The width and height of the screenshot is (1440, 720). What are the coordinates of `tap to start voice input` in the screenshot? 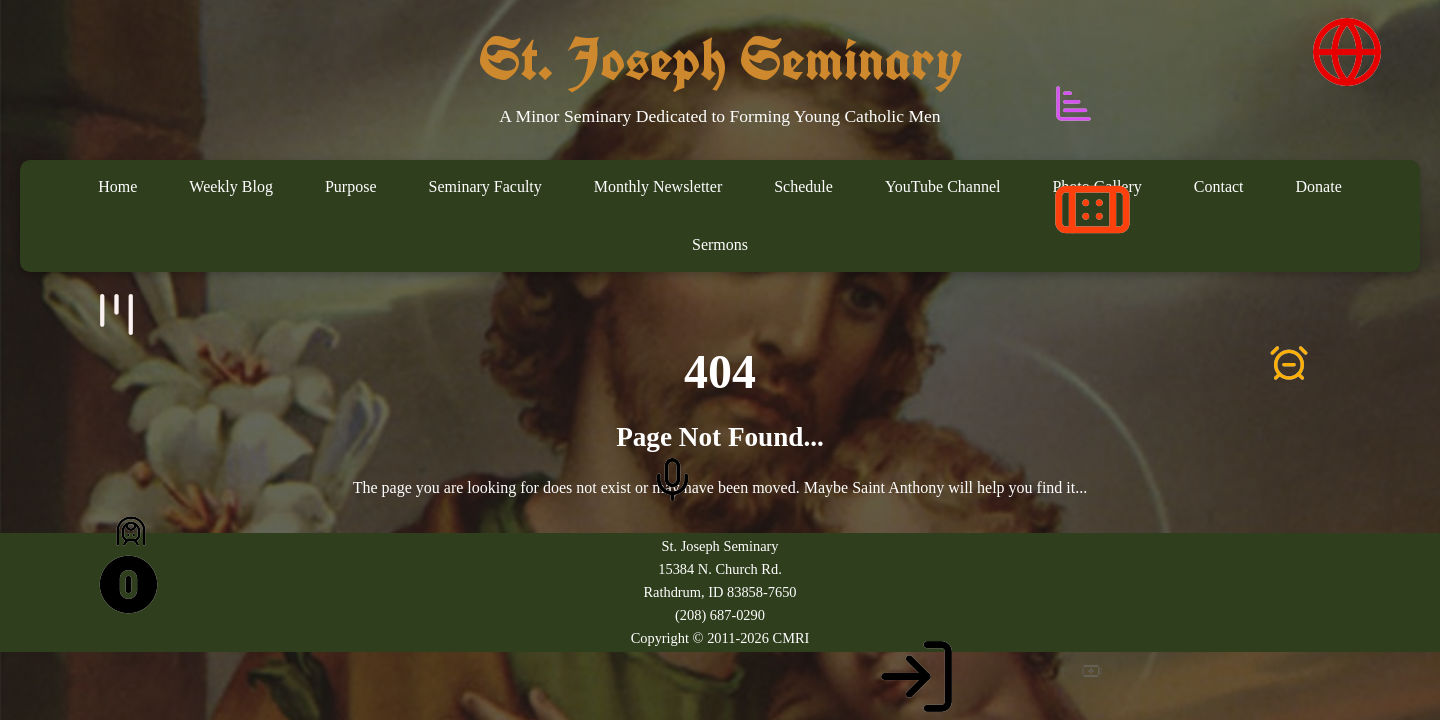 It's located at (672, 479).